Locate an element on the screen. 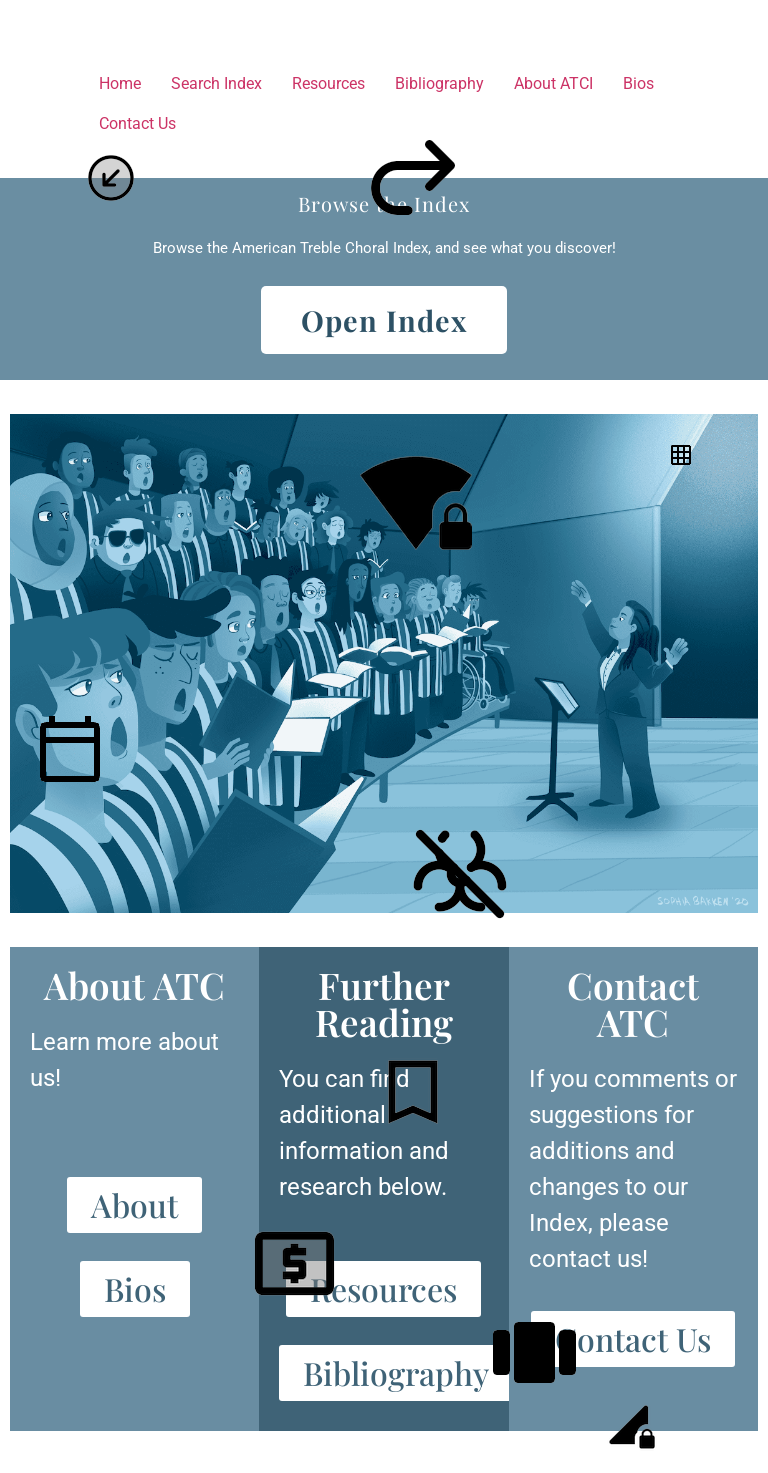 This screenshot has width=768, height=1473. navigate to the previous or lower-left section is located at coordinates (111, 178).